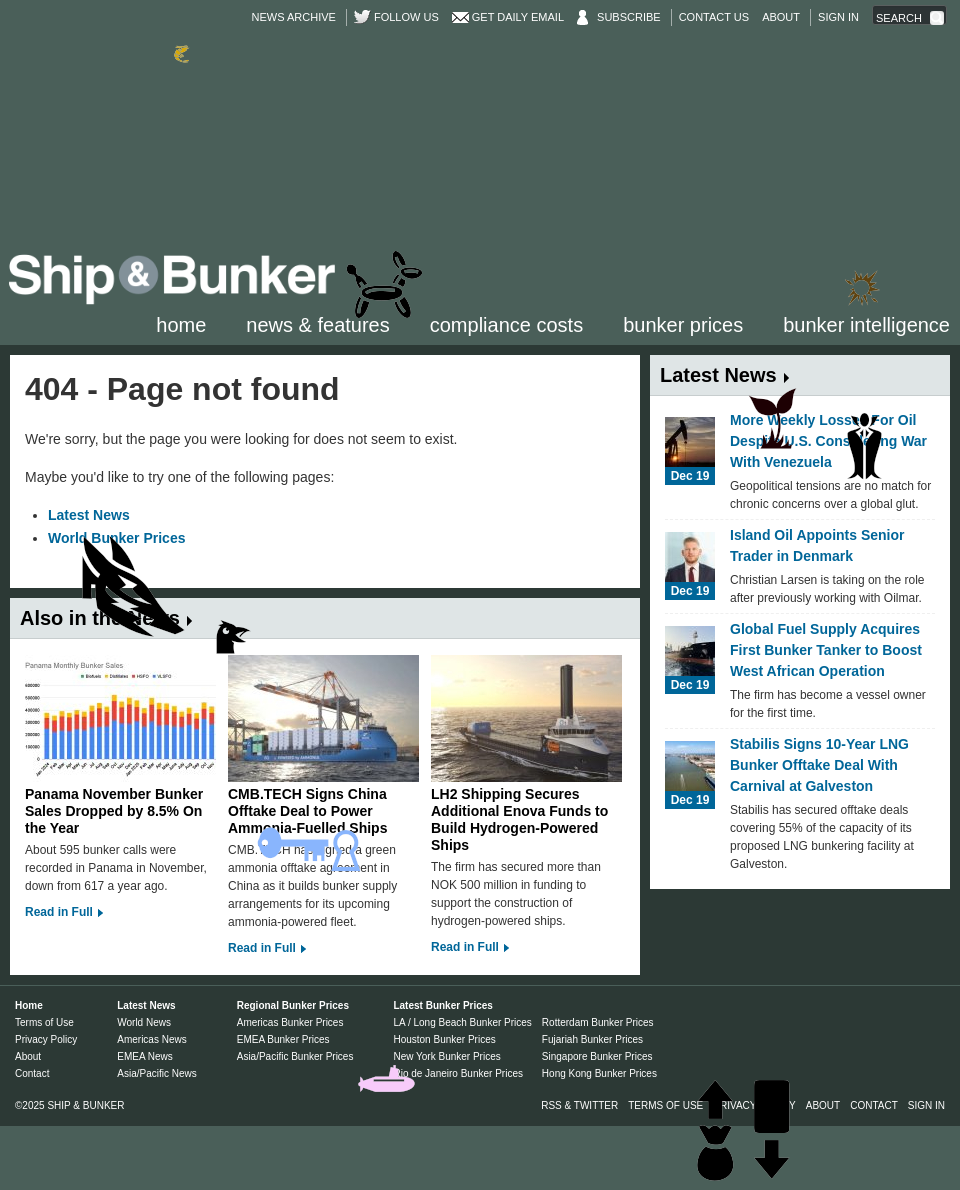  Describe the element at coordinates (864, 445) in the screenshot. I see `select vampire character or costume` at that location.